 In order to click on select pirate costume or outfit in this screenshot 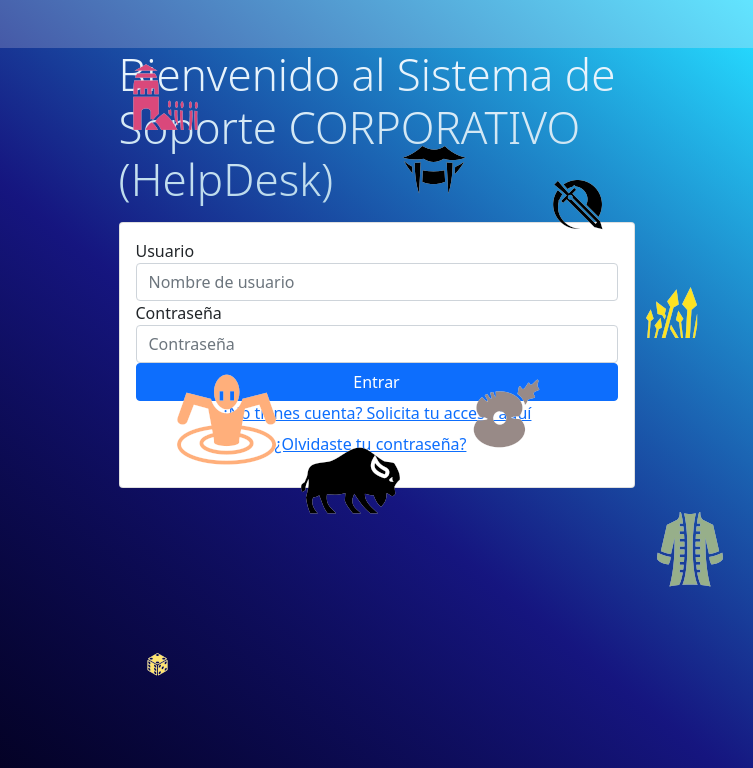, I will do `click(690, 548)`.